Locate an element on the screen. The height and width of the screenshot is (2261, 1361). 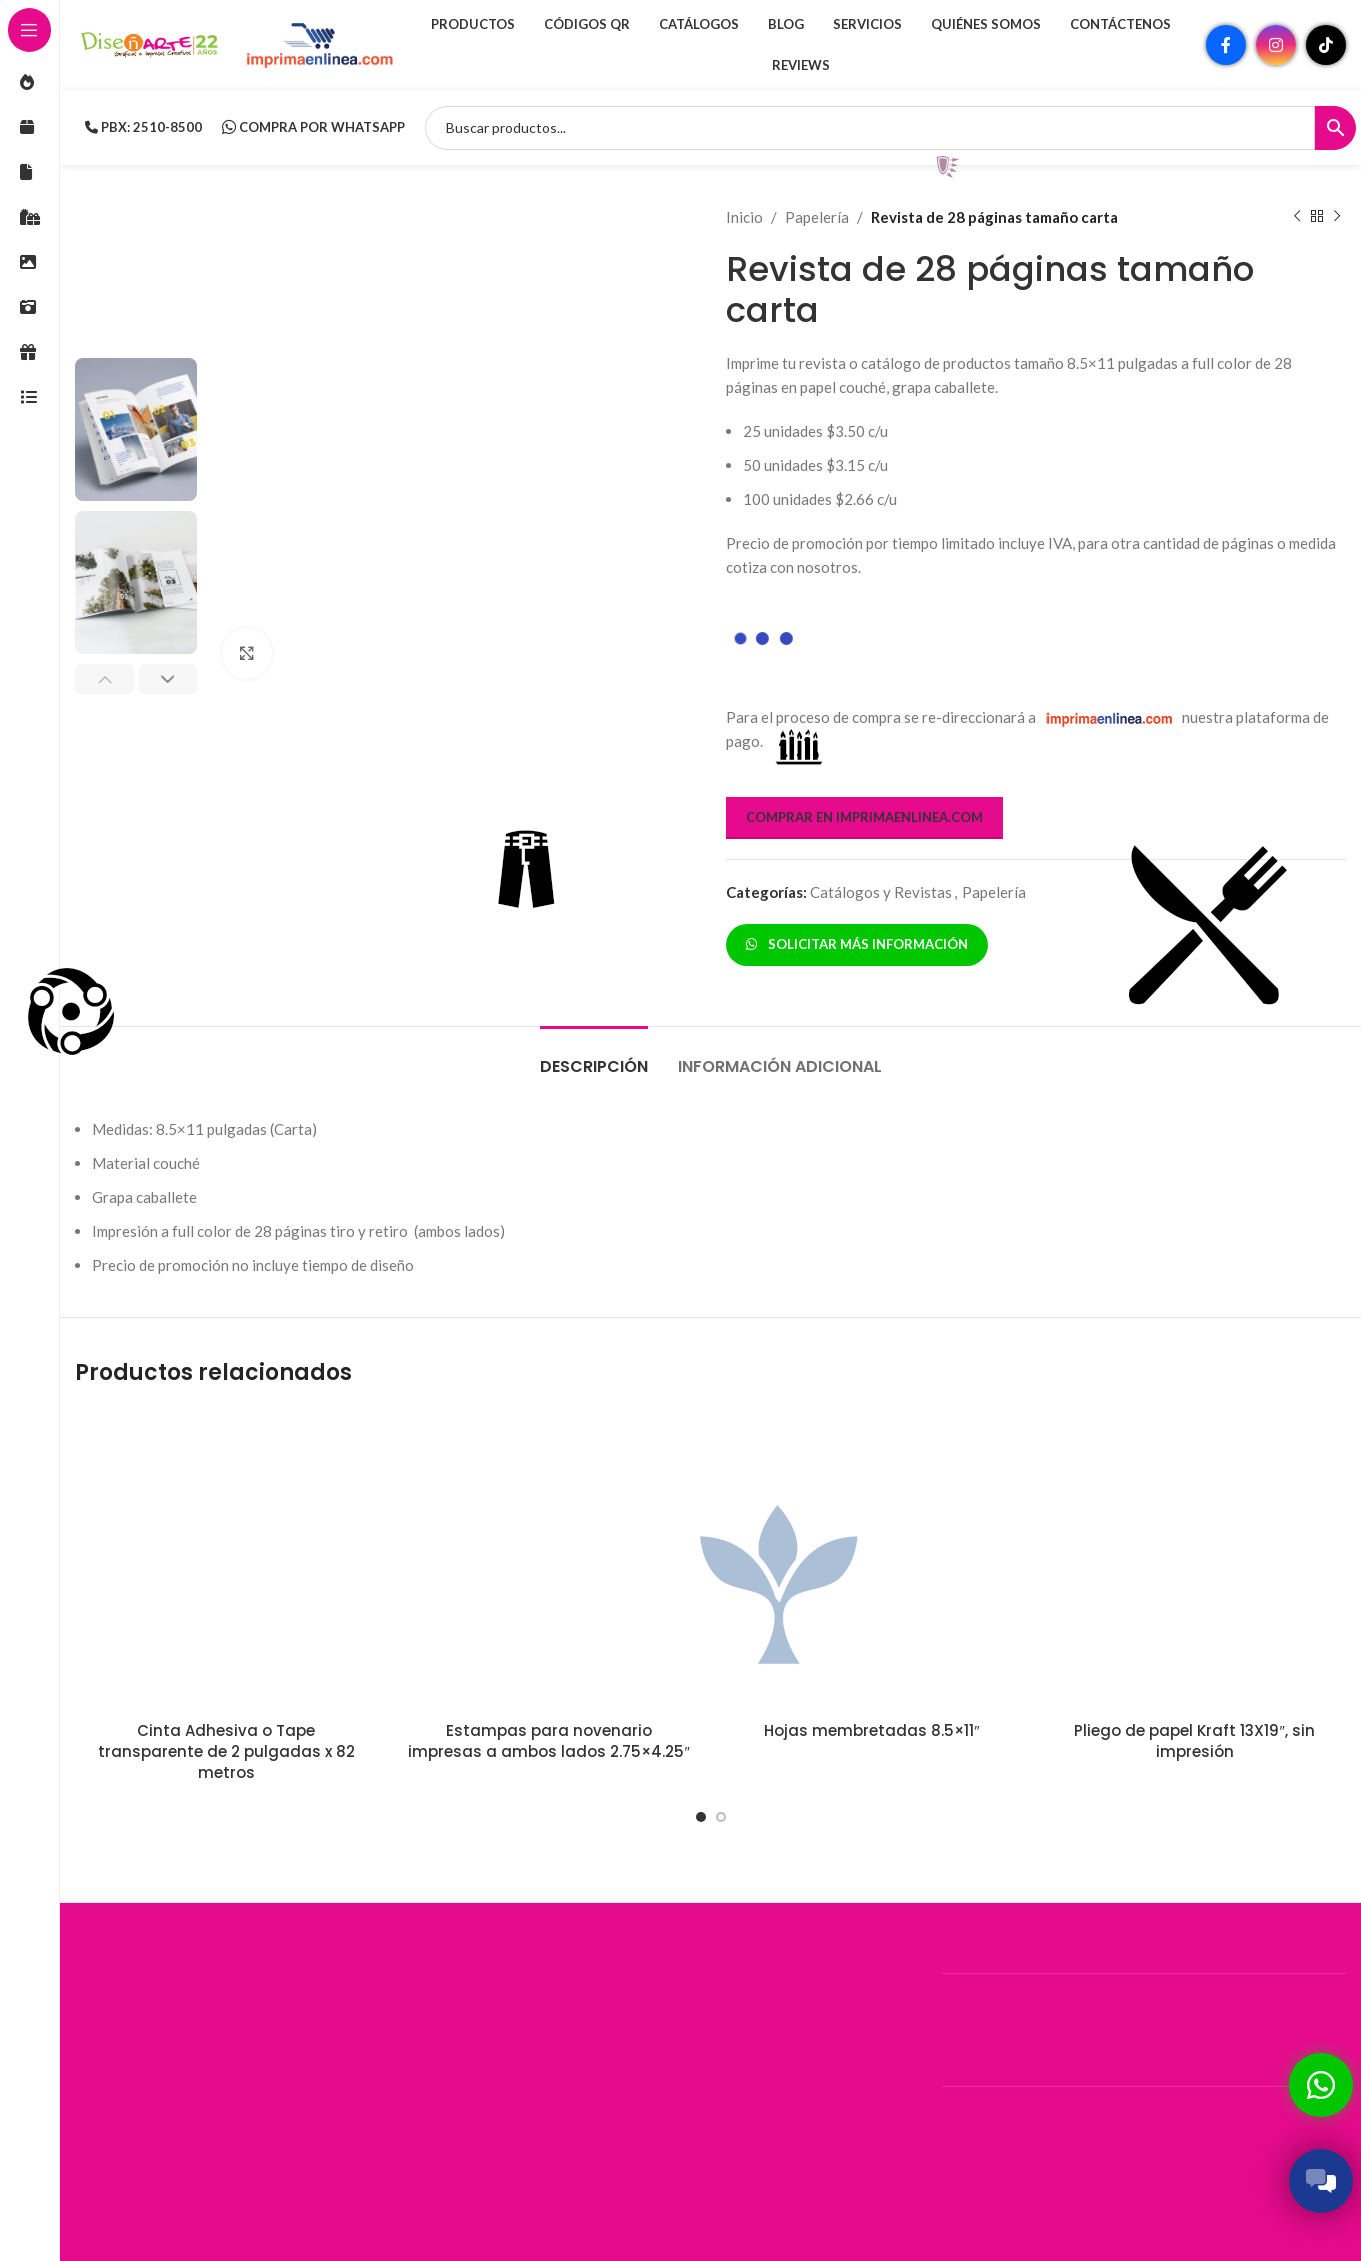
access candle or lighting settings is located at coordinates (799, 742).